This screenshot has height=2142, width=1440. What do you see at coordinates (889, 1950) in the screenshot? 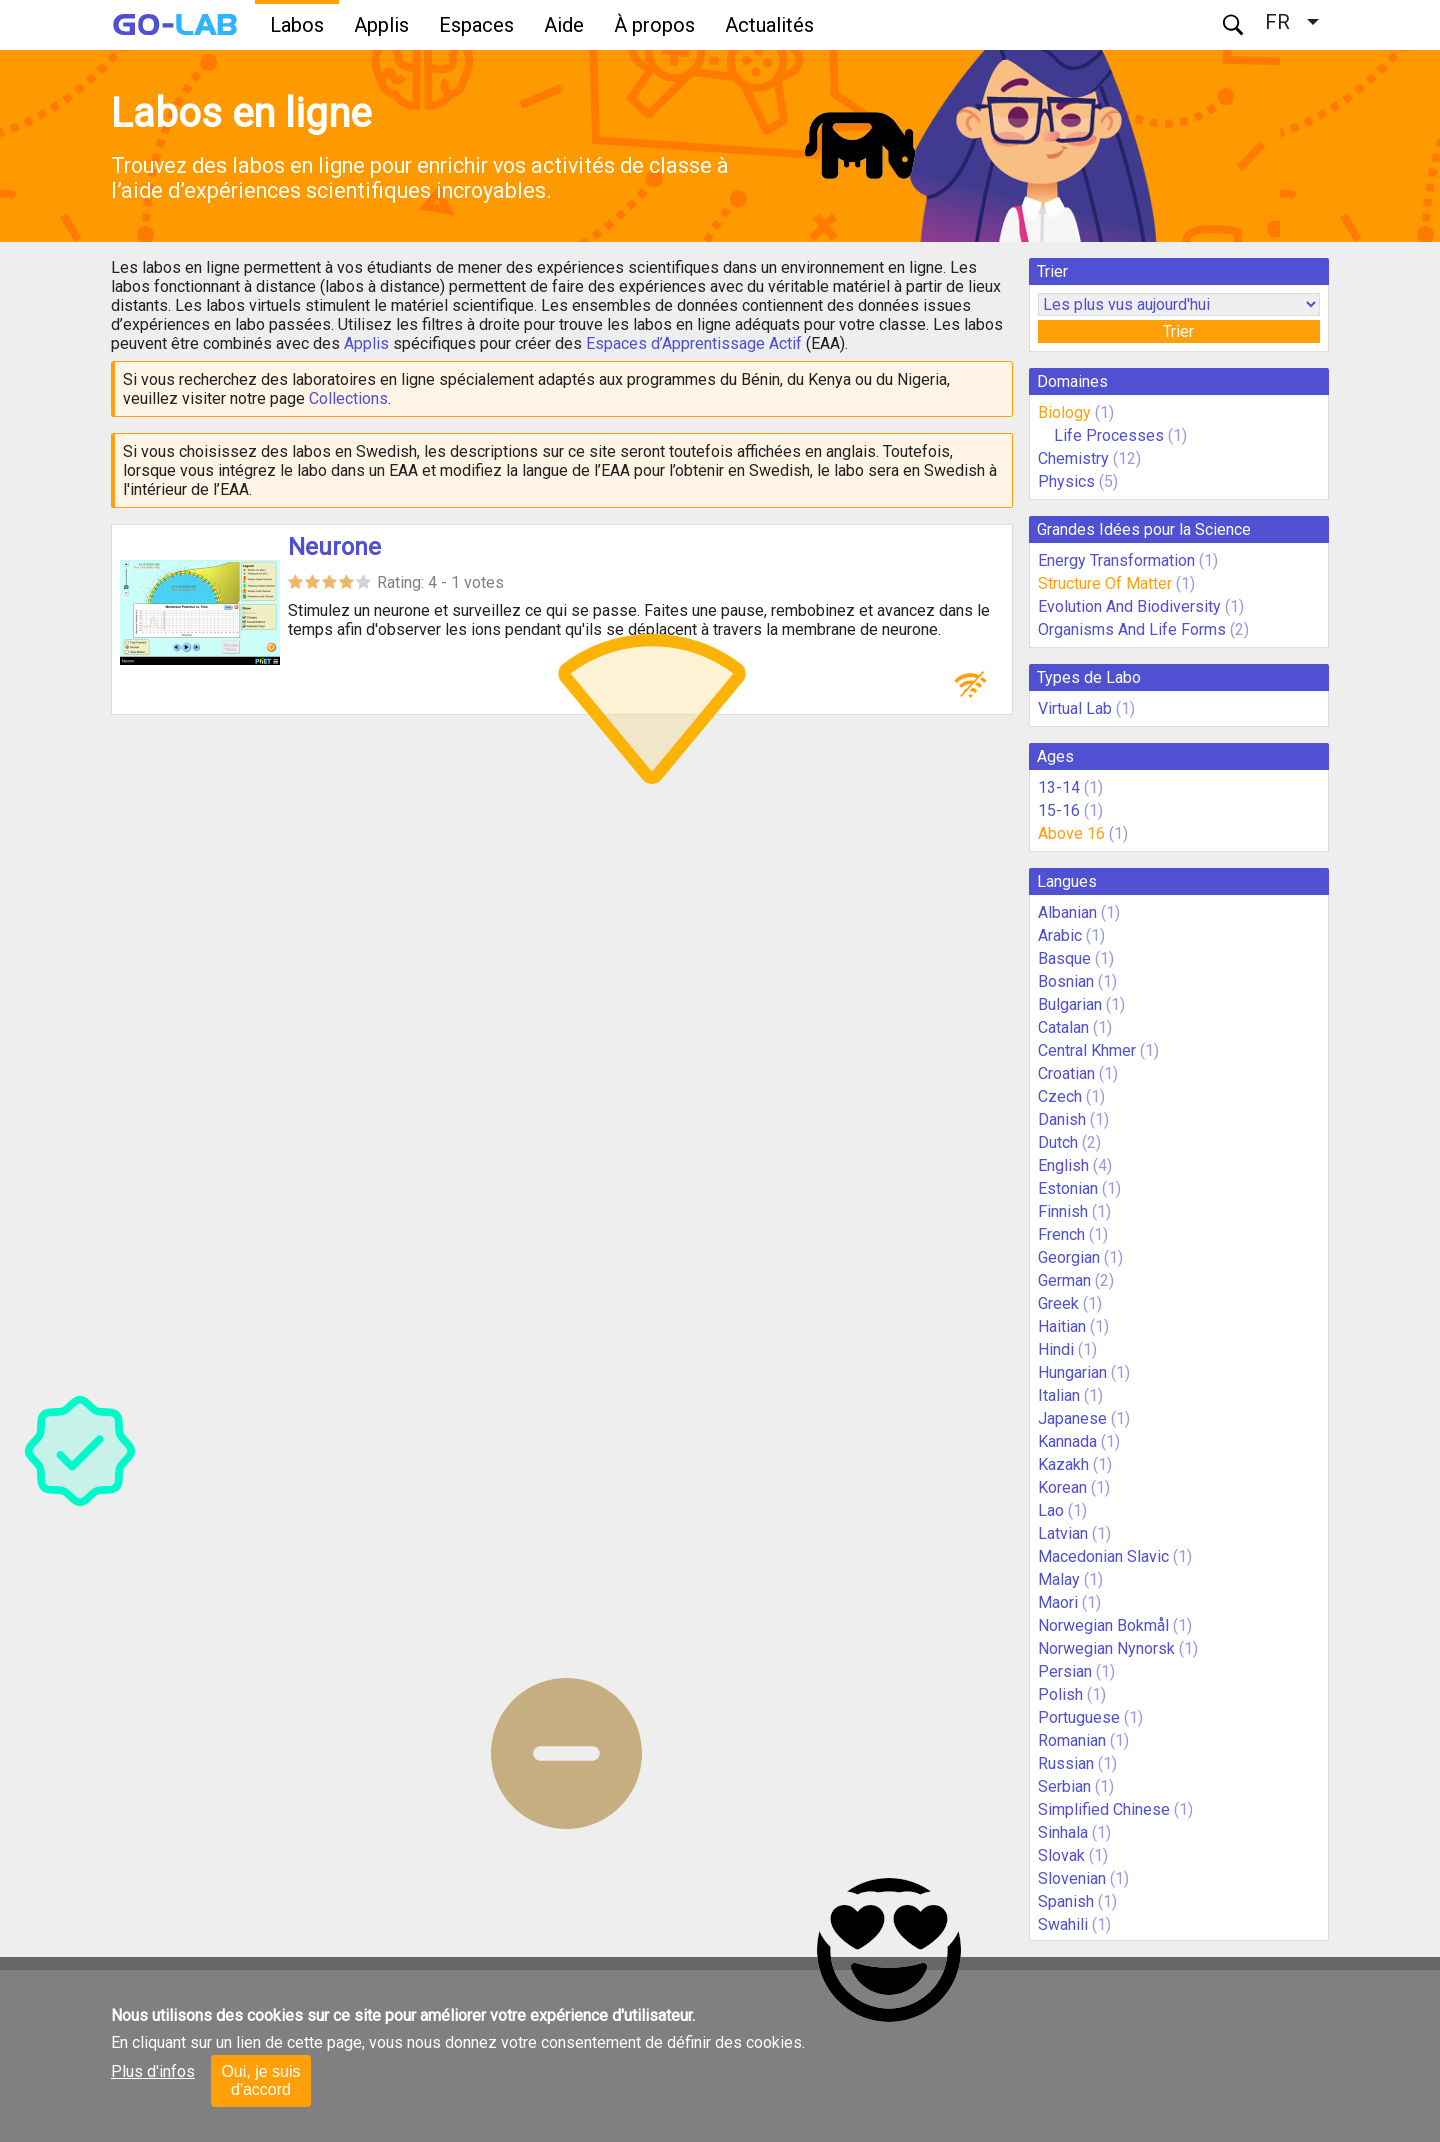
I see `react with love or adoration` at bounding box center [889, 1950].